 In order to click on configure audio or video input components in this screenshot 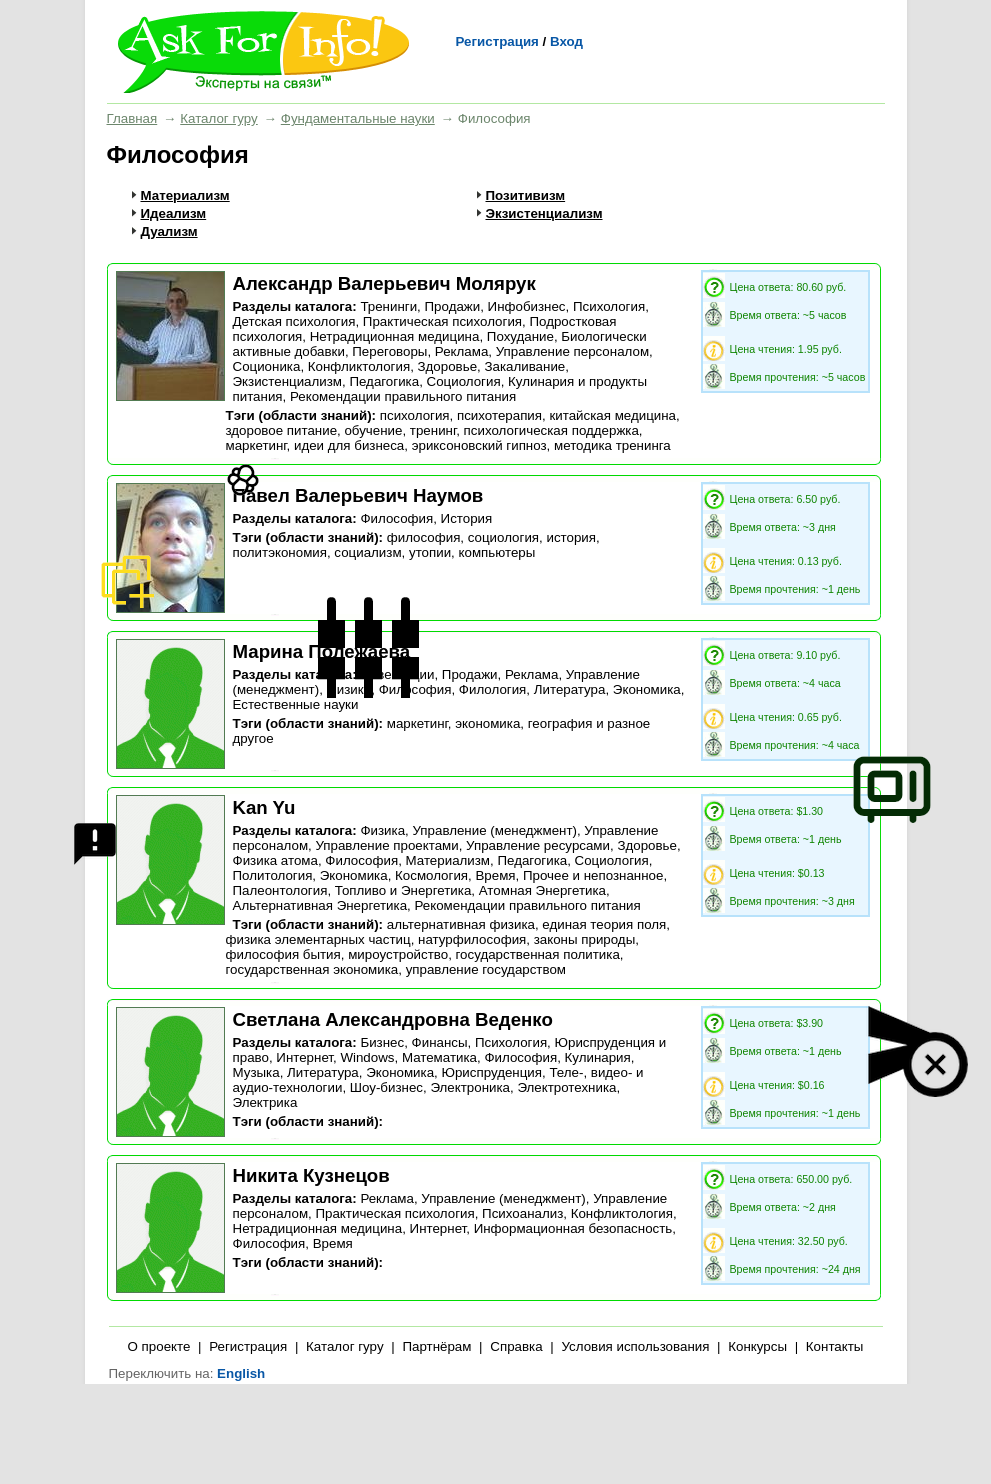, I will do `click(368, 647)`.